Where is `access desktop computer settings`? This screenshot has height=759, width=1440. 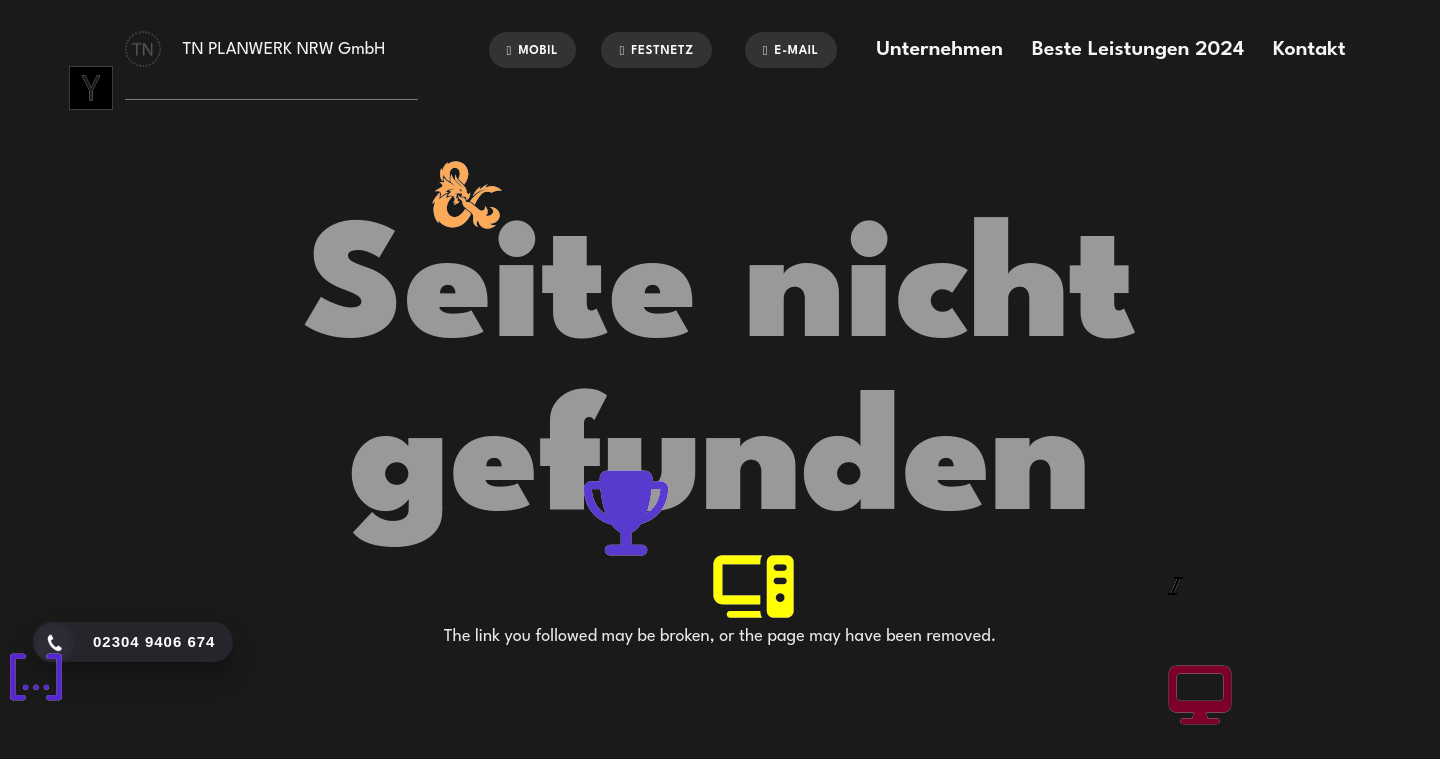 access desktop computer settings is located at coordinates (753, 586).